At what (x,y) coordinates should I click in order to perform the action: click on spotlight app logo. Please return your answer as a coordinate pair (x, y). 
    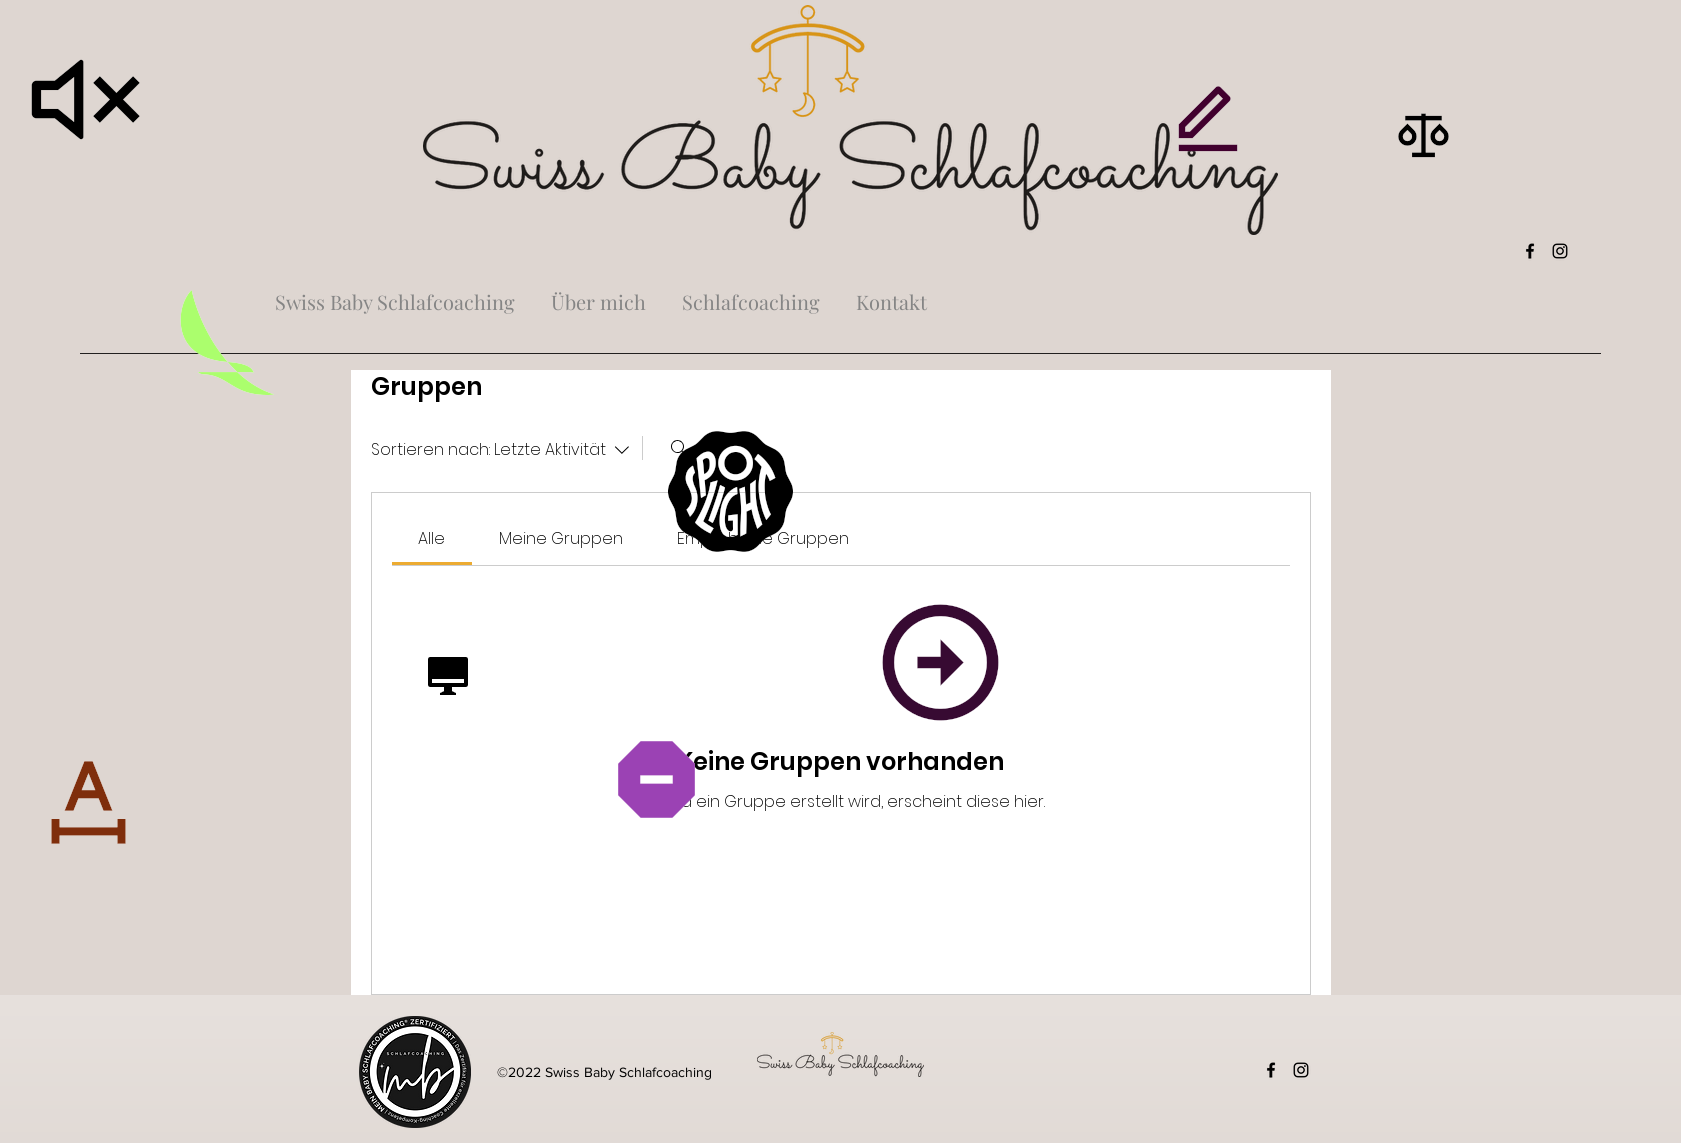
    Looking at the image, I should click on (730, 491).